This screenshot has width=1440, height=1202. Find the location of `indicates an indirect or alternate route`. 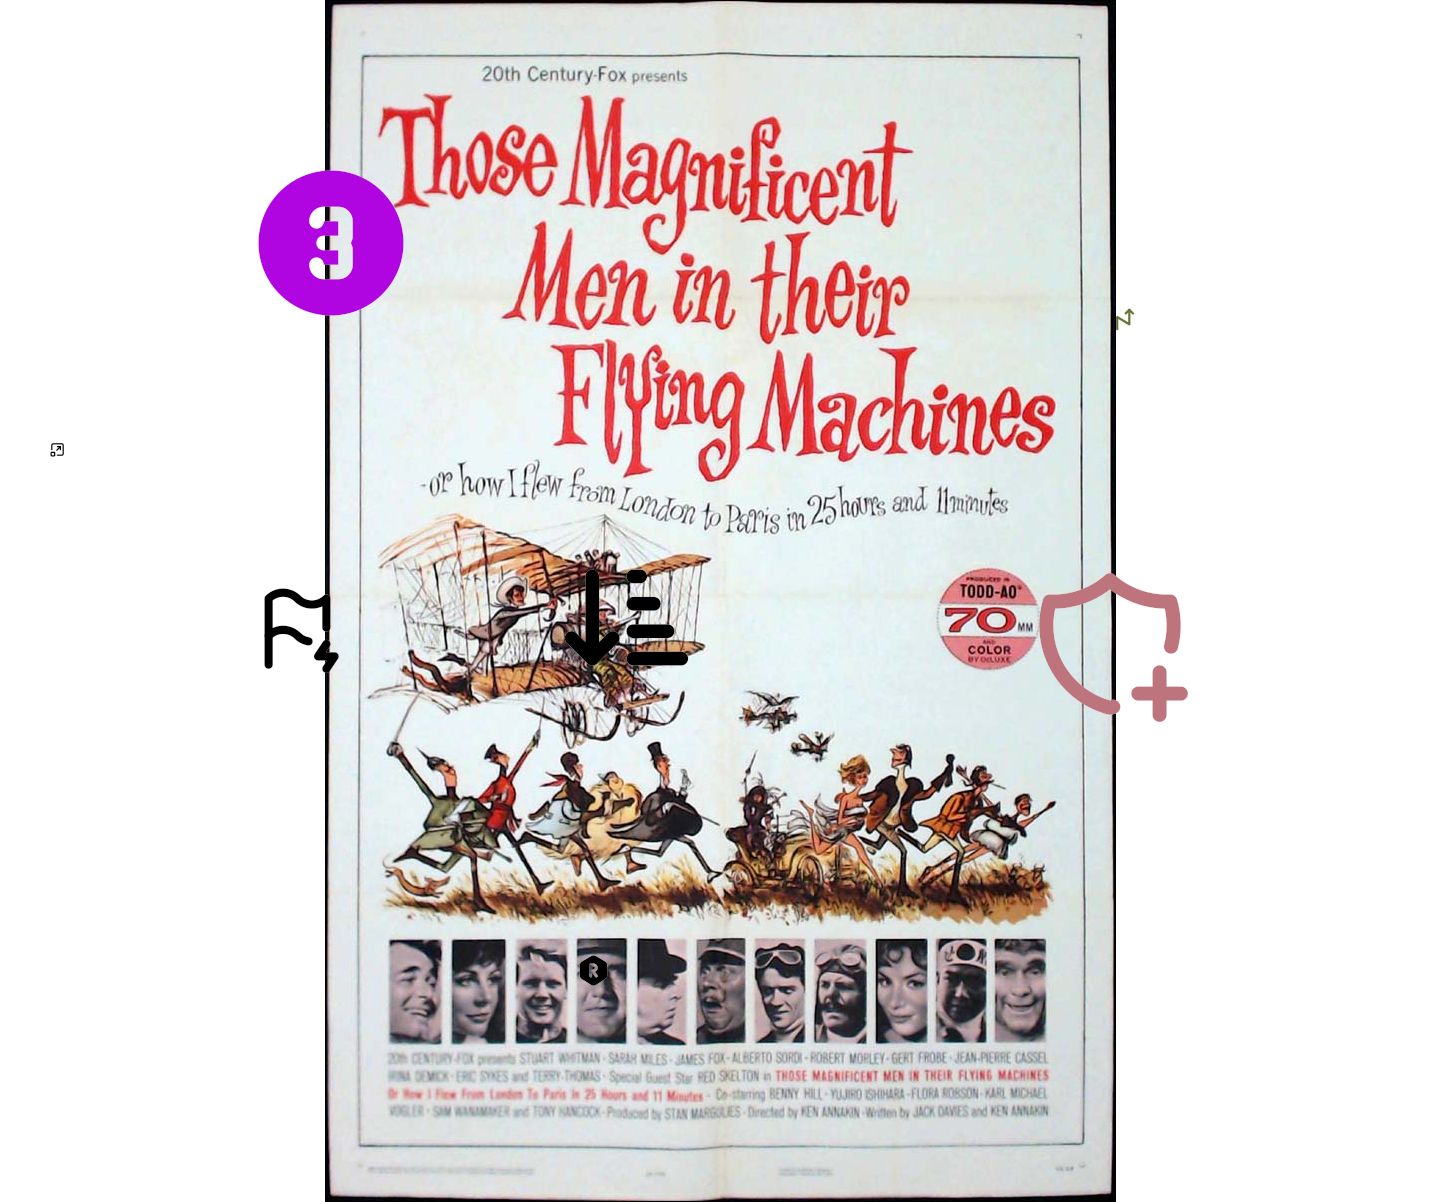

indicates an indirect or alternate route is located at coordinates (1124, 319).